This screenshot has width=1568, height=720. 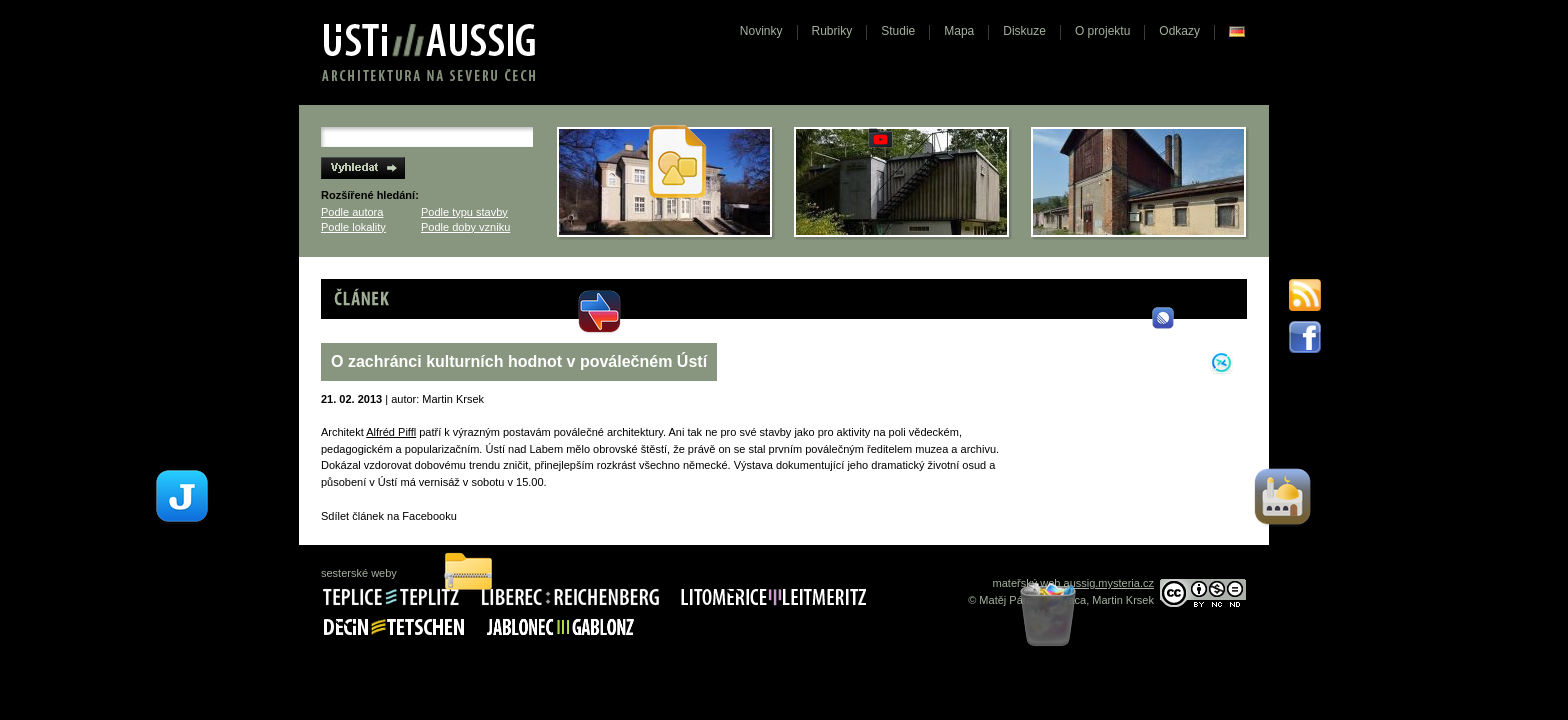 What do you see at coordinates (599, 311) in the screenshot?
I see `open escambo currency or unit converter app` at bounding box center [599, 311].